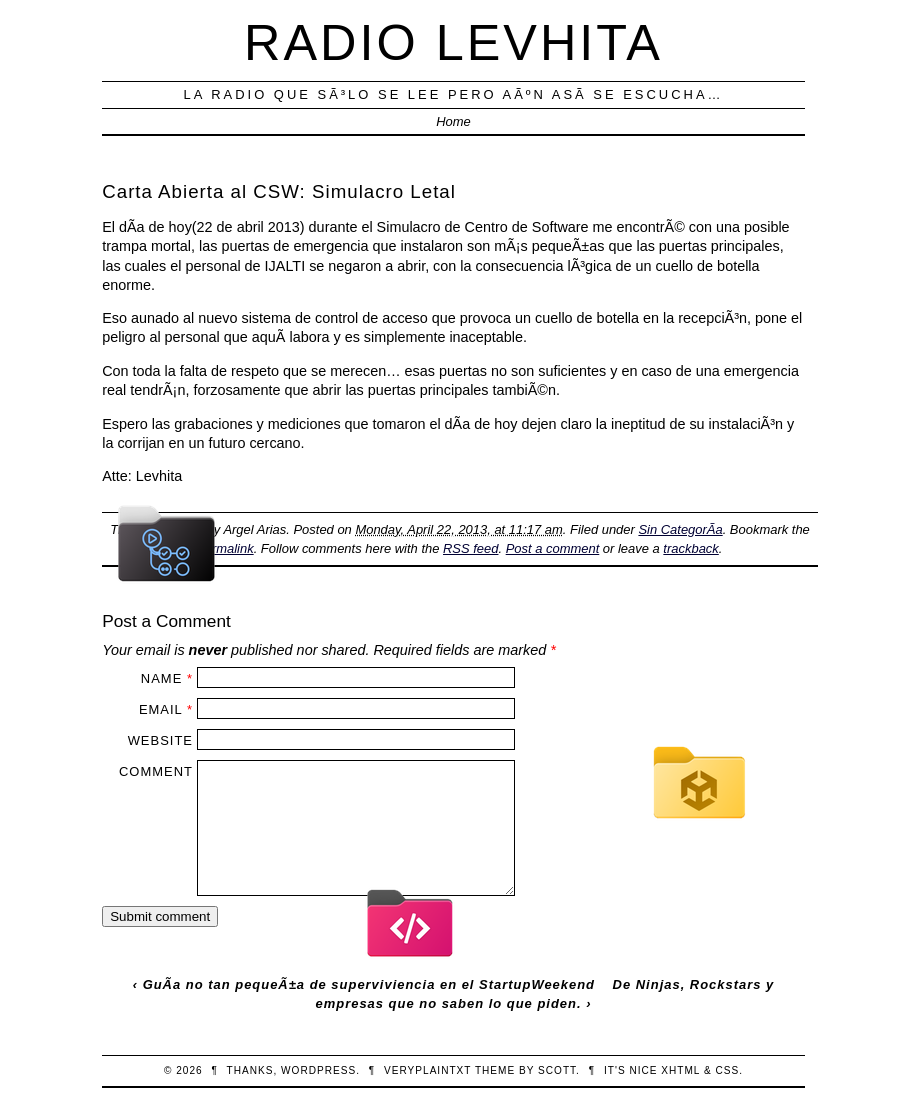 The image size is (907, 1108). I want to click on open unity project files folder, so click(699, 785).